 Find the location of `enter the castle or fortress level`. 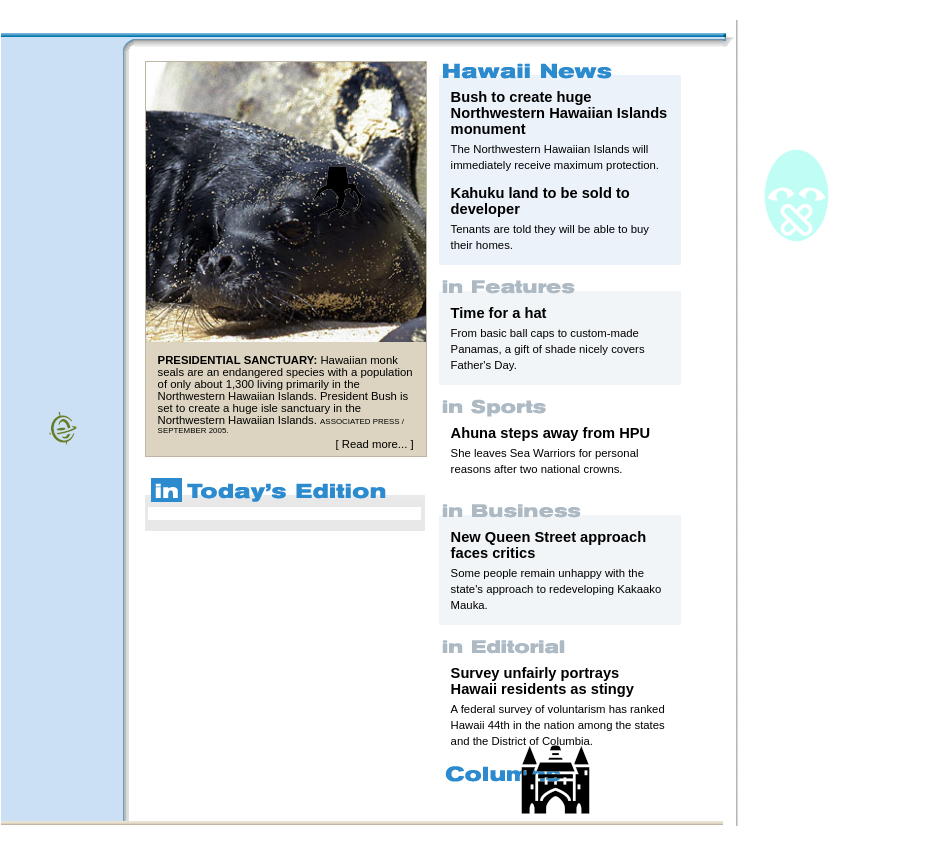

enter the castle or fortress level is located at coordinates (555, 779).